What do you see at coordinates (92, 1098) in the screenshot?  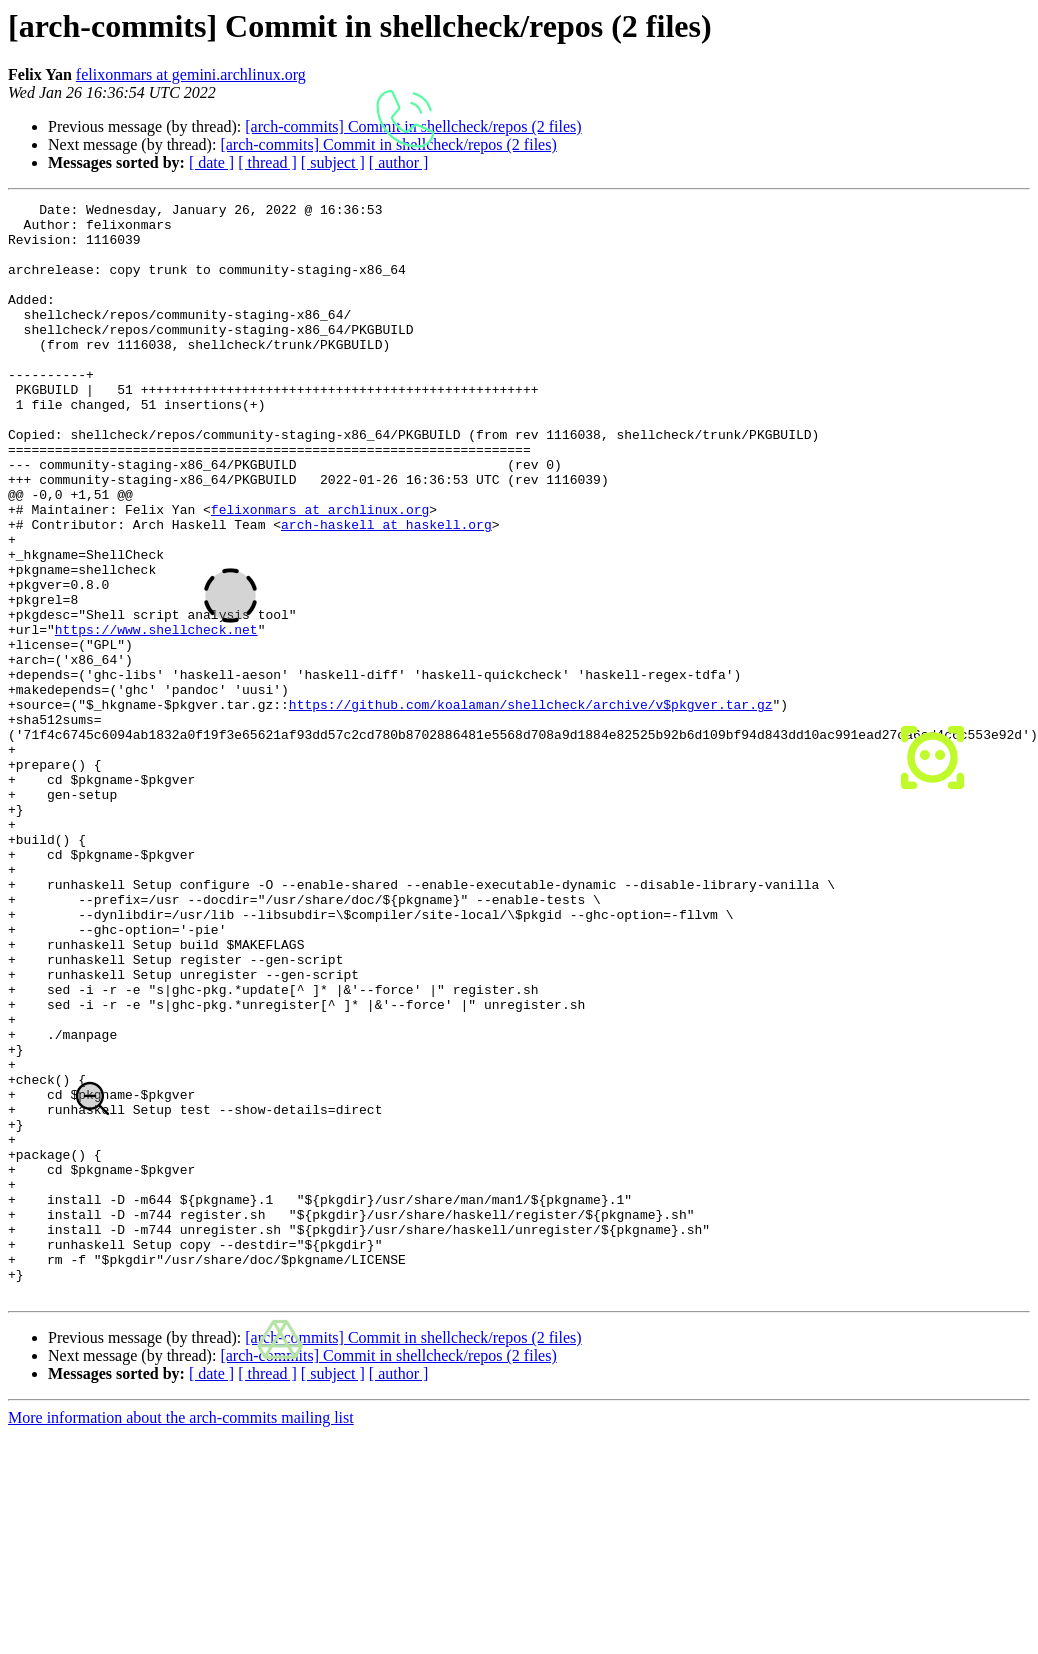 I see `zoom out of the current view` at bounding box center [92, 1098].